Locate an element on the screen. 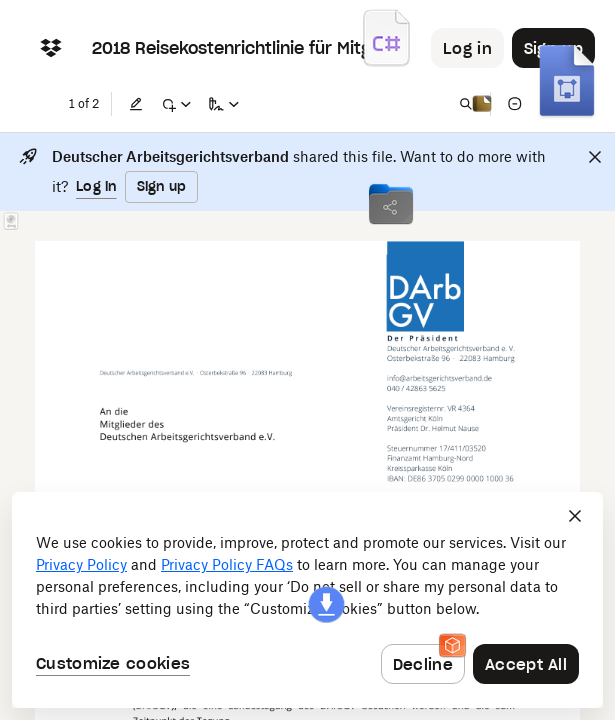  open your public shared folder is located at coordinates (391, 204).